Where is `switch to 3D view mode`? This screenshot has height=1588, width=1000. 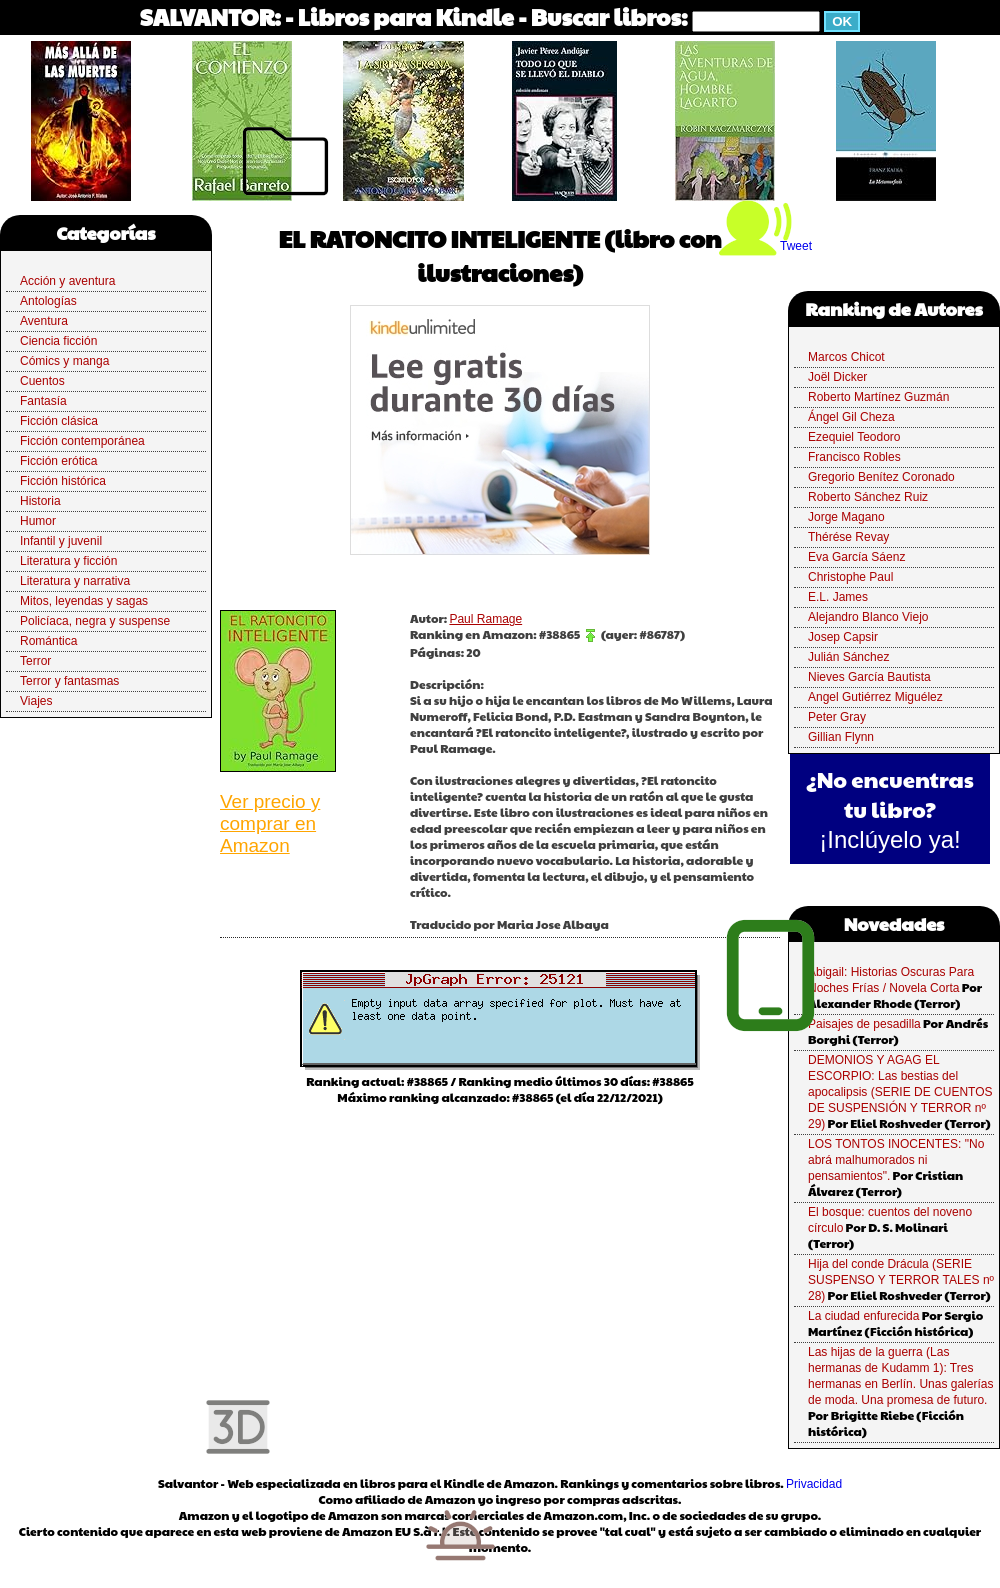 switch to 3D view mode is located at coordinates (238, 1427).